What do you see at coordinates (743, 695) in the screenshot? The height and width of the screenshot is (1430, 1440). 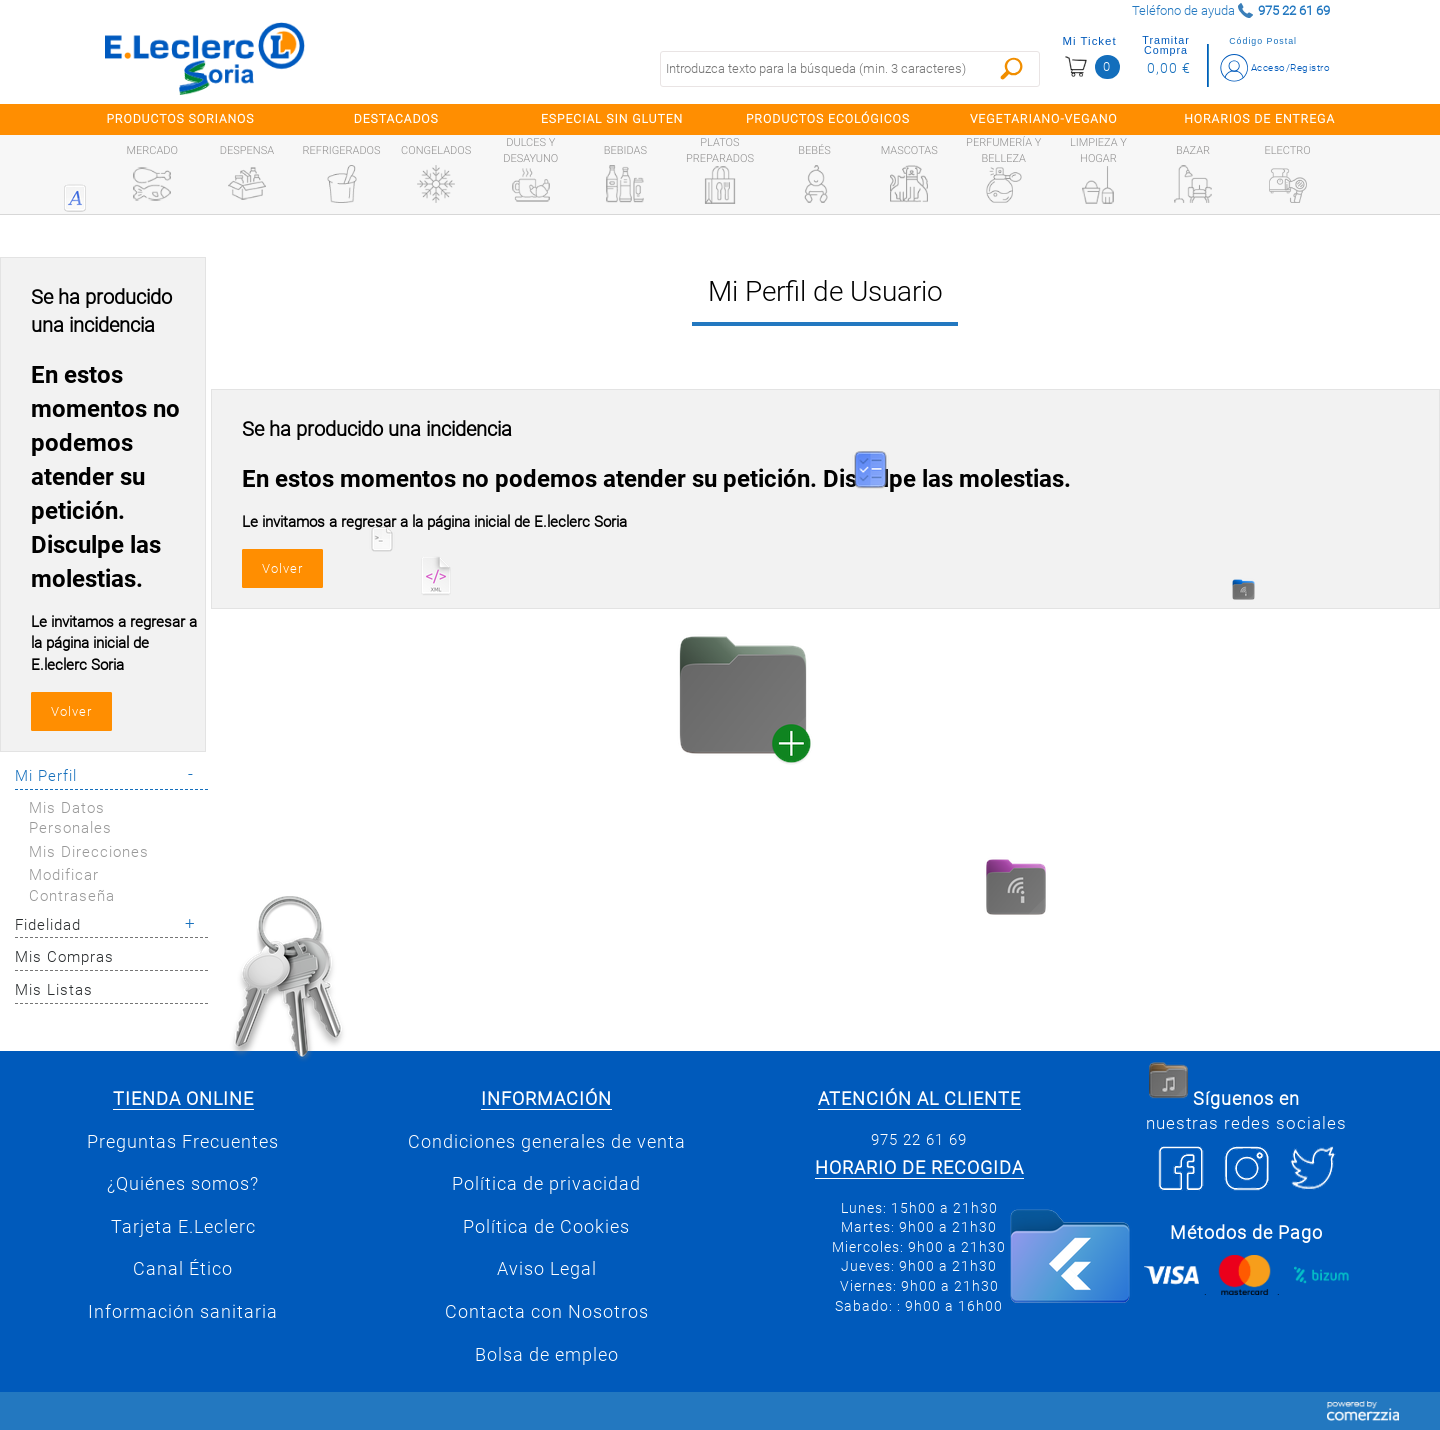 I see `create a new folder` at bounding box center [743, 695].